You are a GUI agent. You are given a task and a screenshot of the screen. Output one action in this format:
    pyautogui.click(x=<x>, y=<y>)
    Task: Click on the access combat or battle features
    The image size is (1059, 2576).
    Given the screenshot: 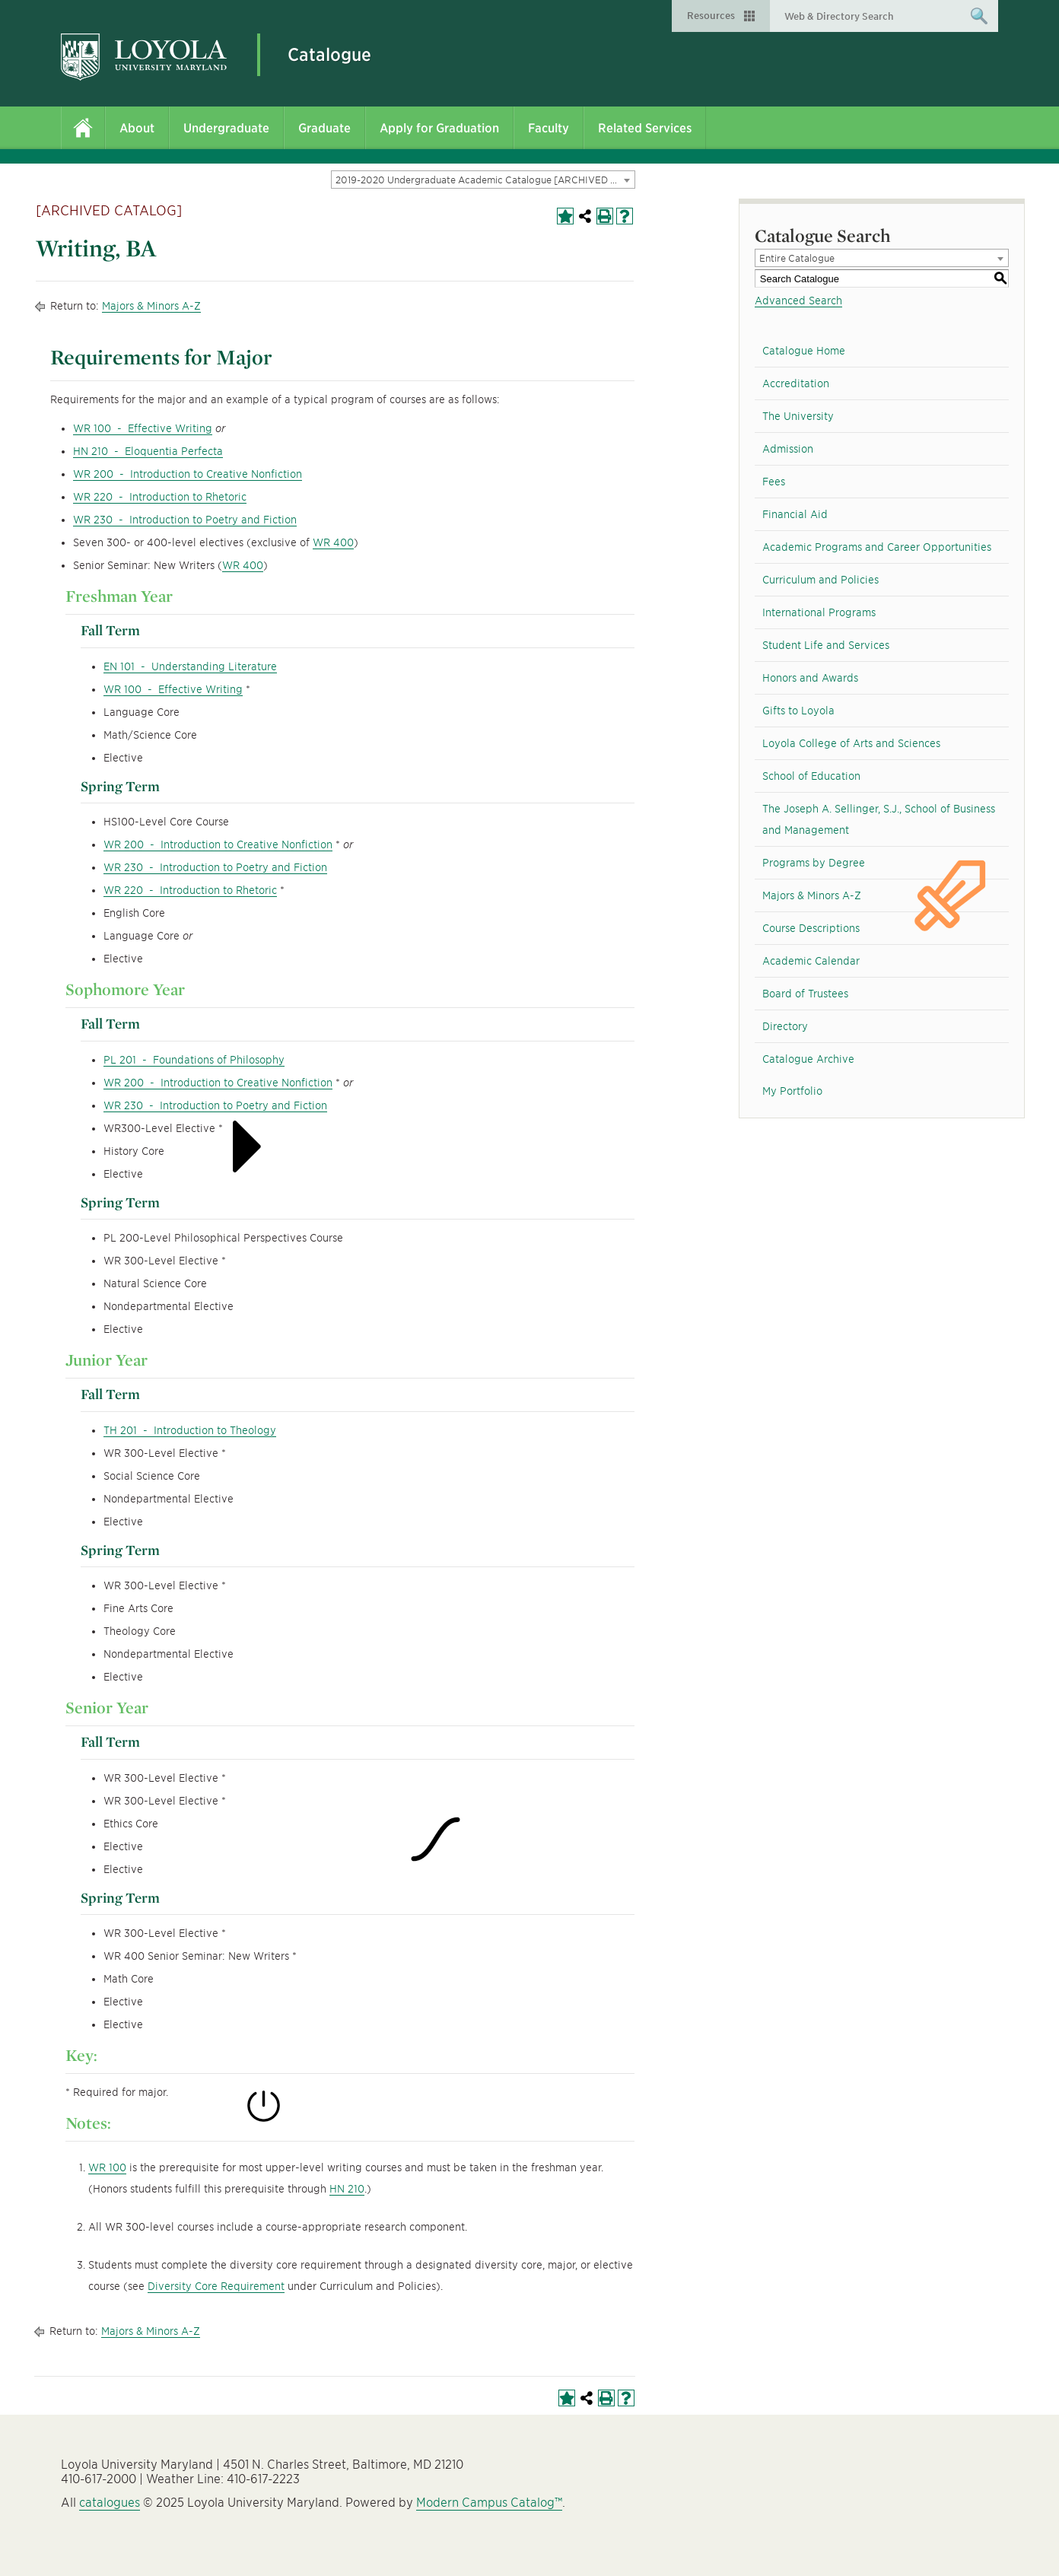 What is the action you would take?
    pyautogui.click(x=951, y=894)
    